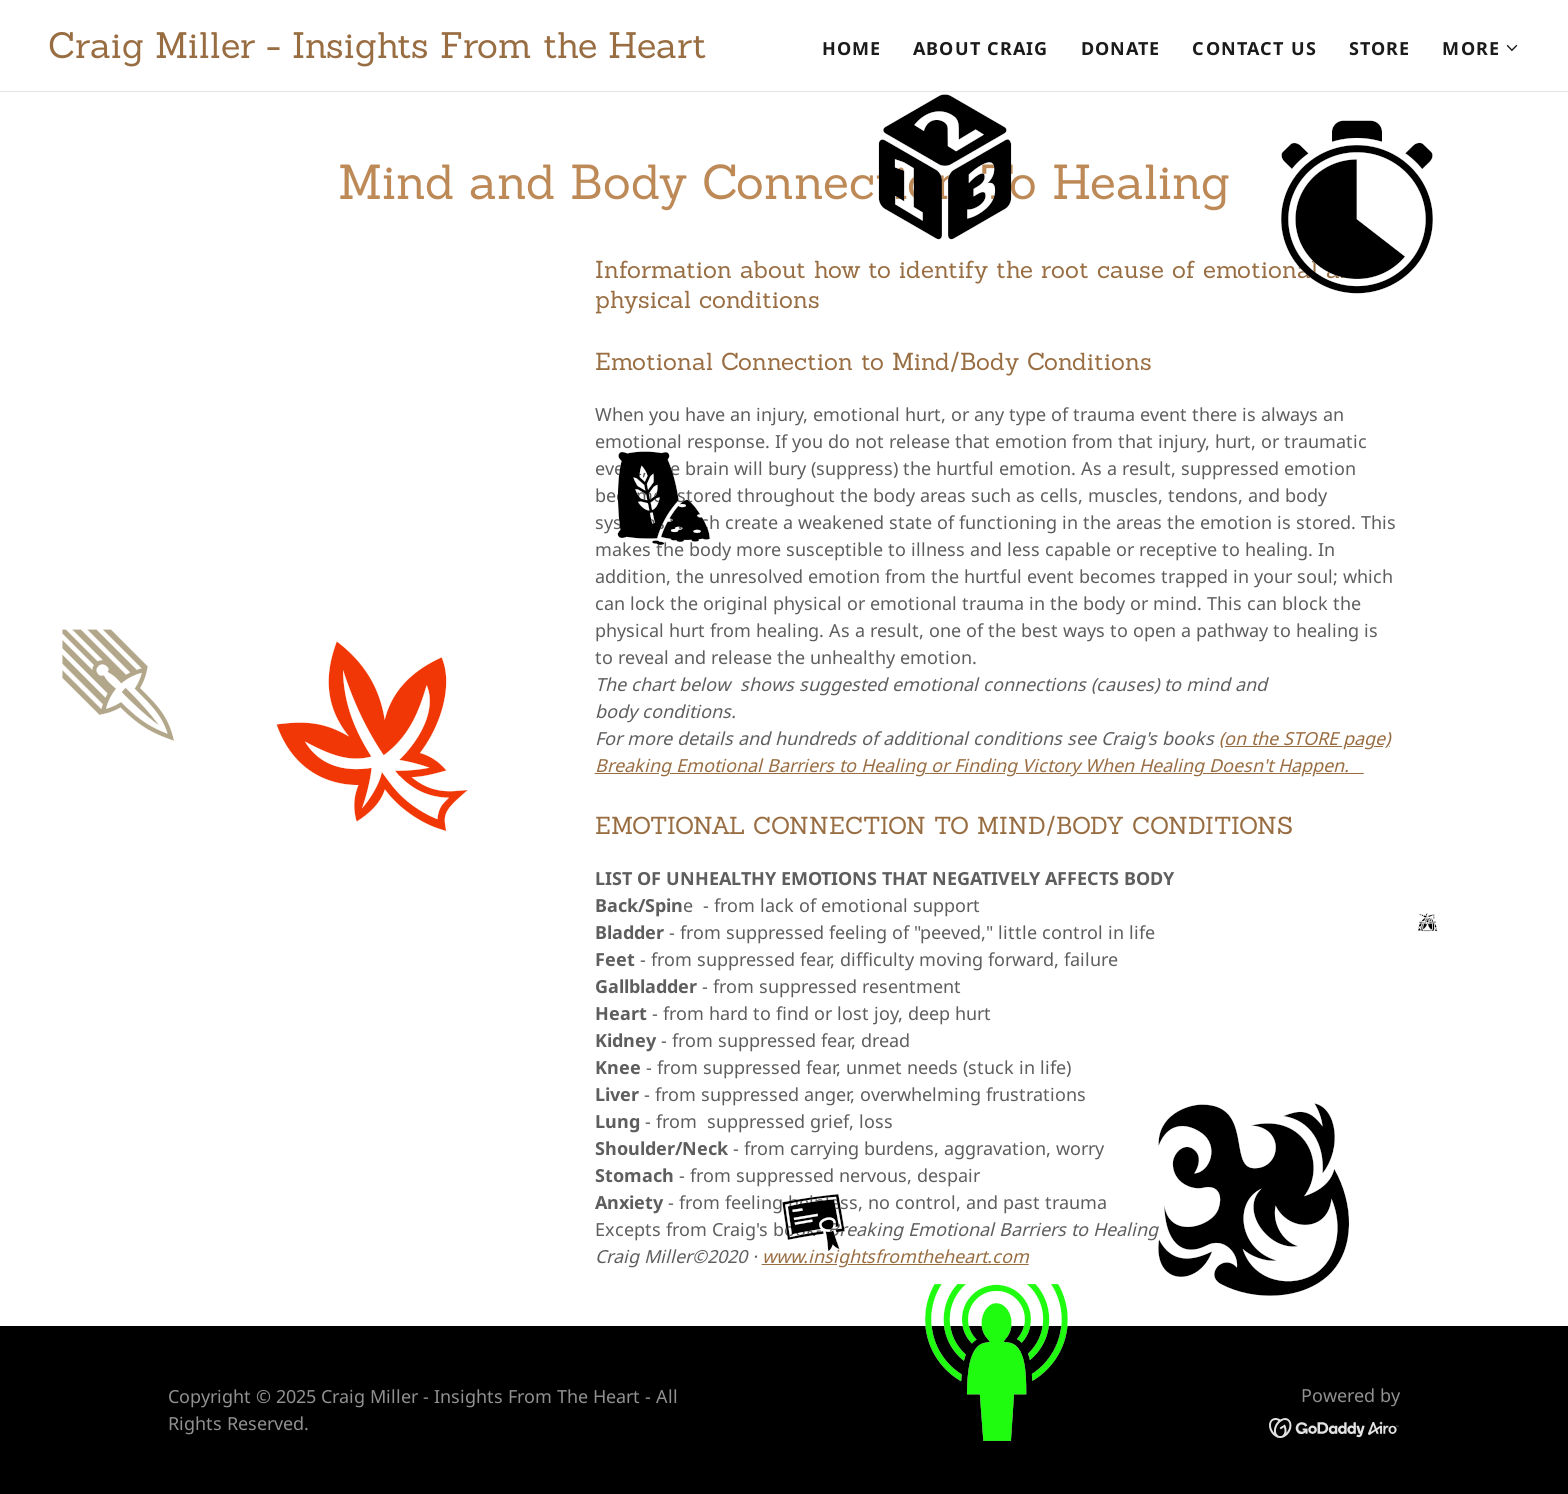  What do you see at coordinates (118, 685) in the screenshot?
I see `equip a diving dagger weapon` at bounding box center [118, 685].